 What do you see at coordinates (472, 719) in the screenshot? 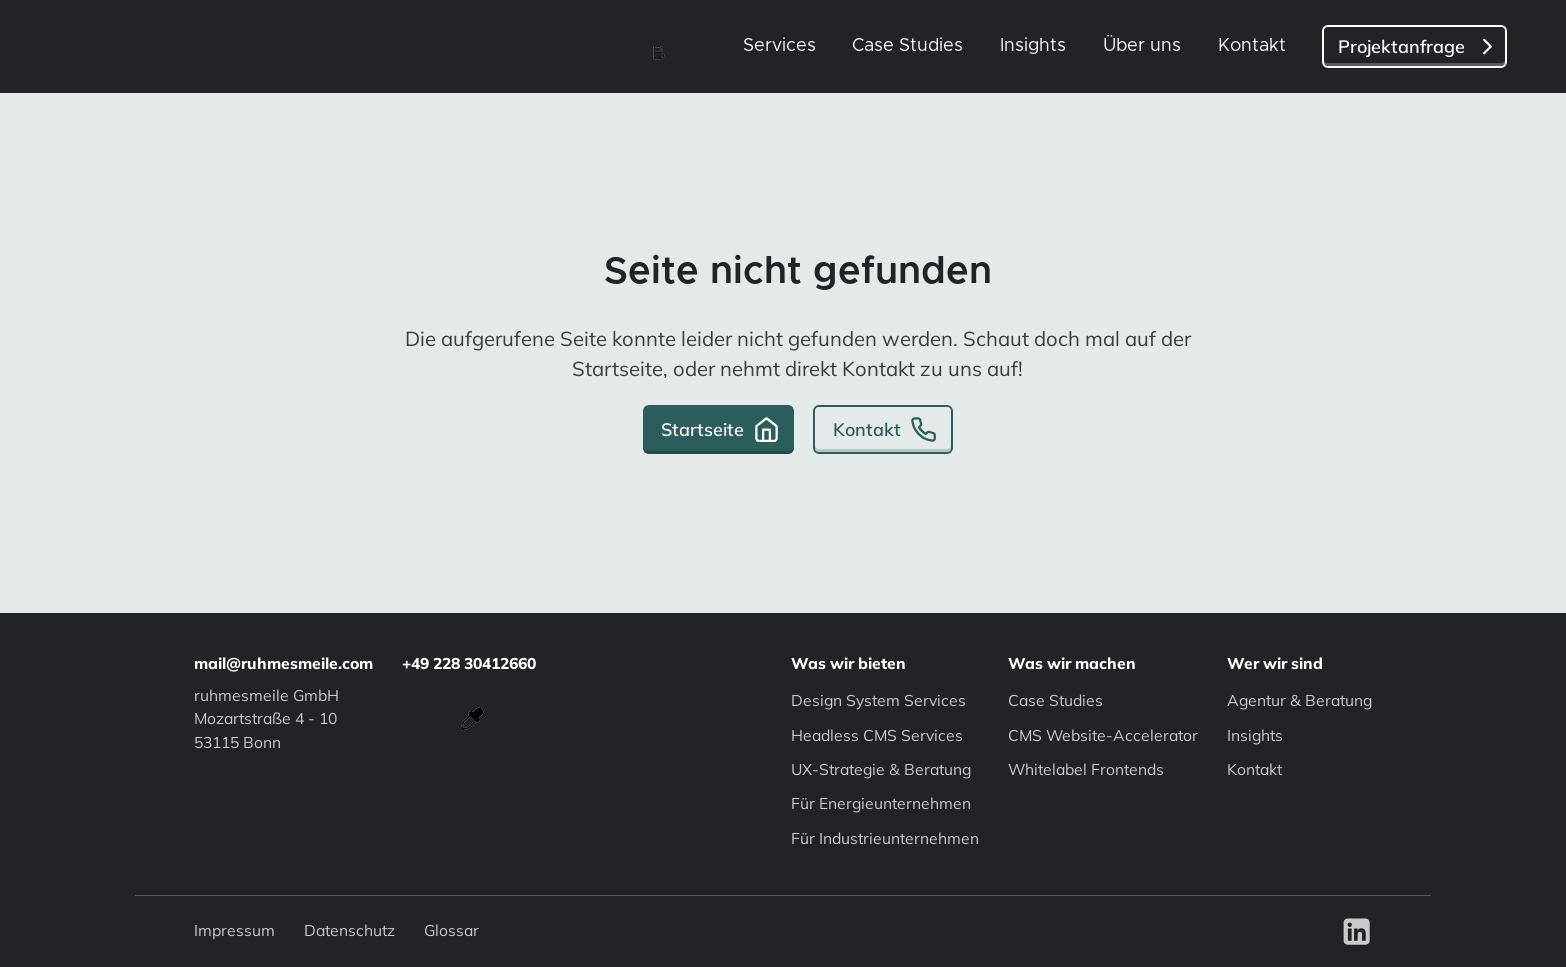
I see `pick a color from the canvas` at bounding box center [472, 719].